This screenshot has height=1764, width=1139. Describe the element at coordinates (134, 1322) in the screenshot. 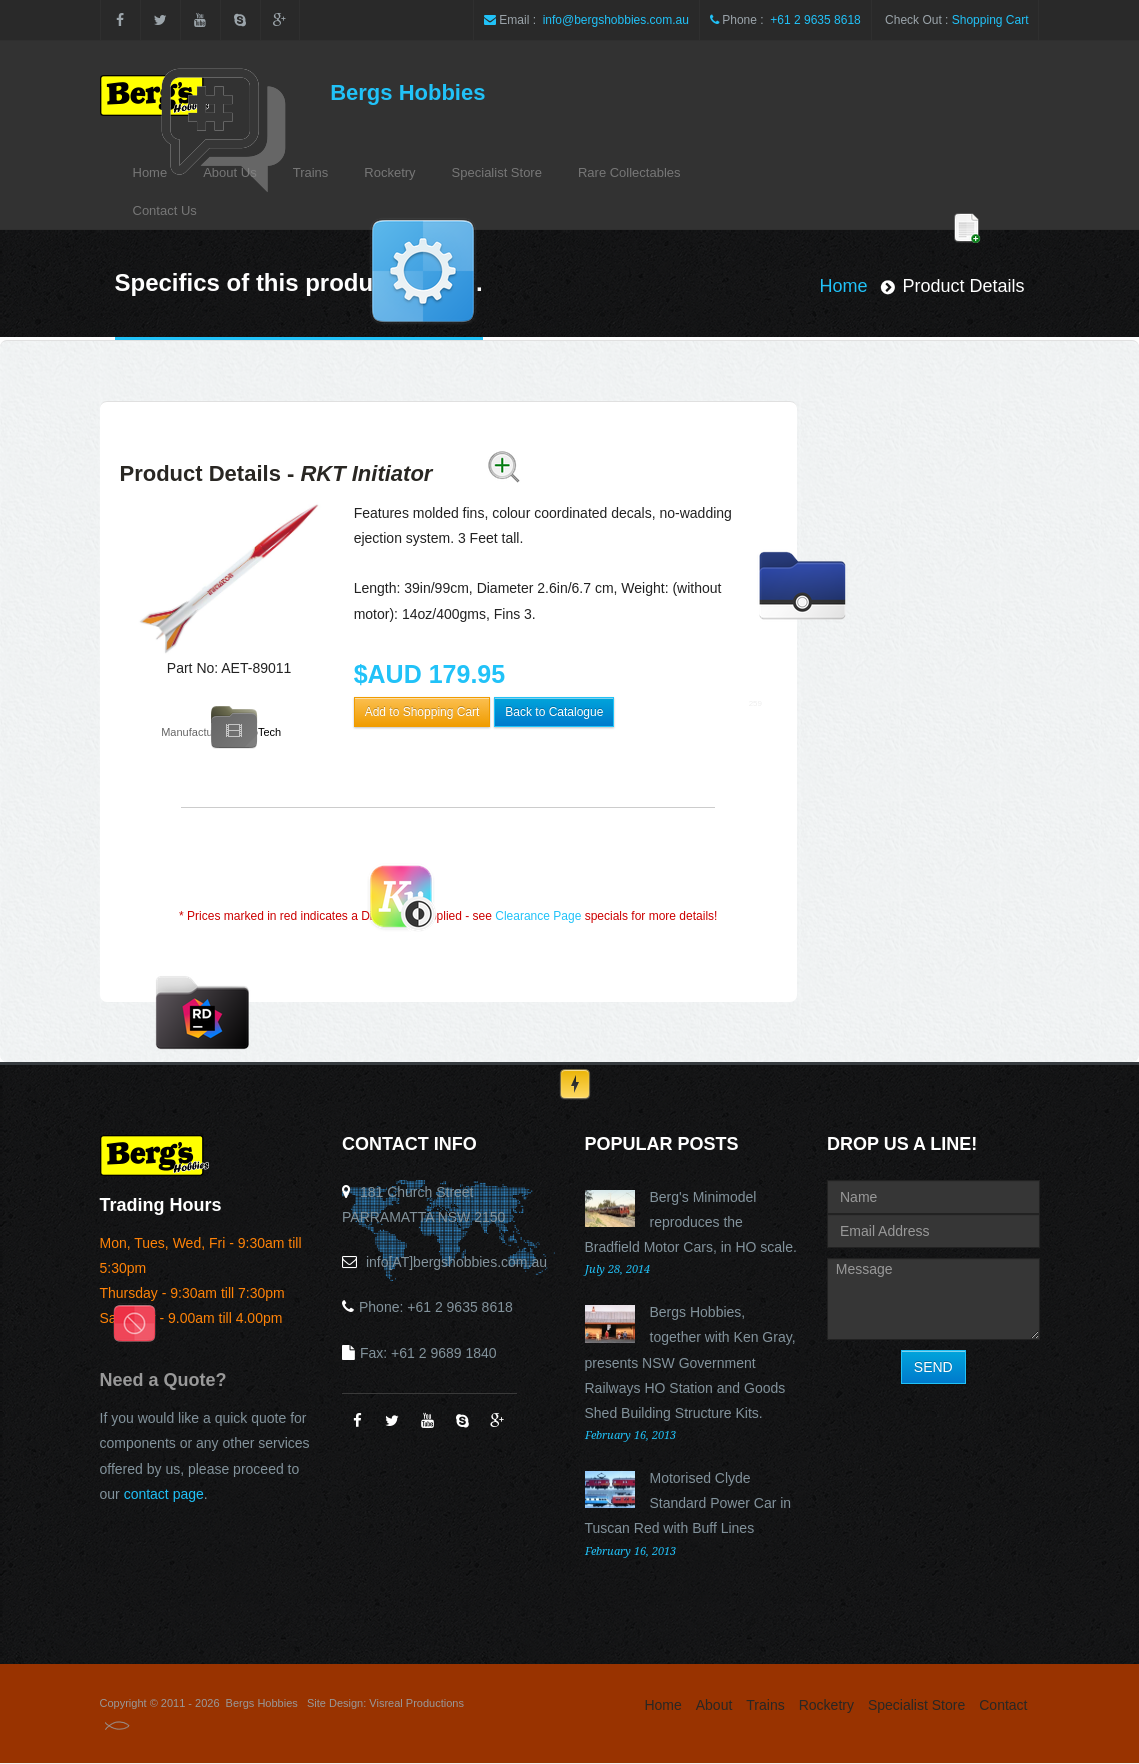

I see `indicates image failed to load` at that location.